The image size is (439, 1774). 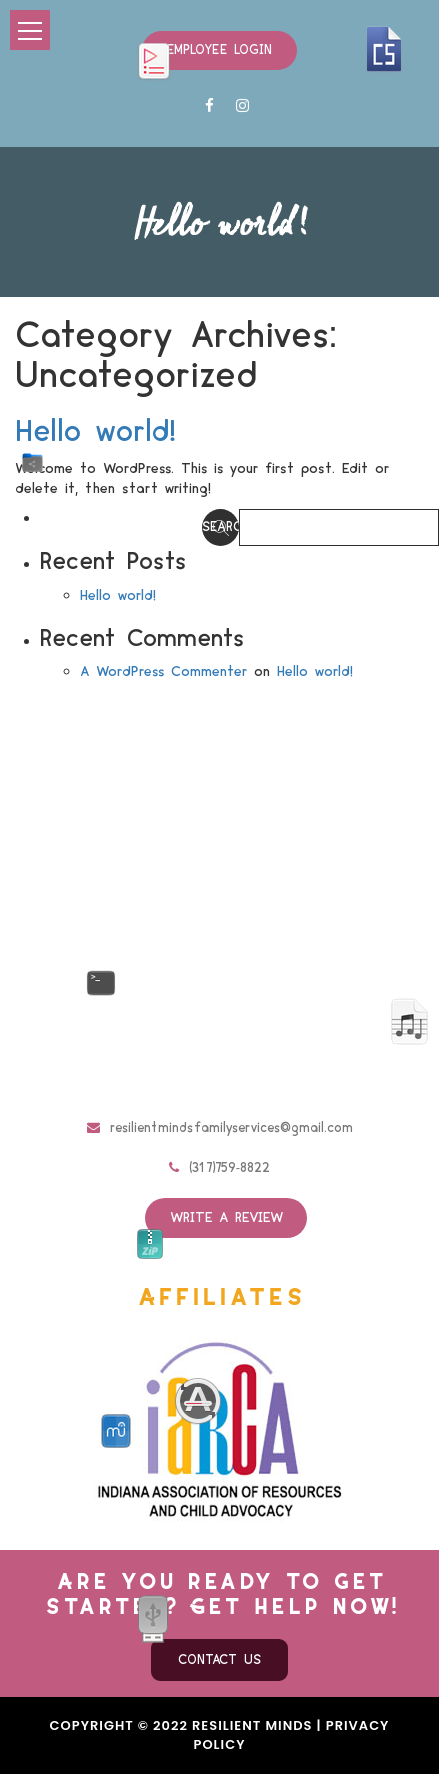 What do you see at coordinates (116, 1431) in the screenshot?
I see `a MuseScore 3 music notation file` at bounding box center [116, 1431].